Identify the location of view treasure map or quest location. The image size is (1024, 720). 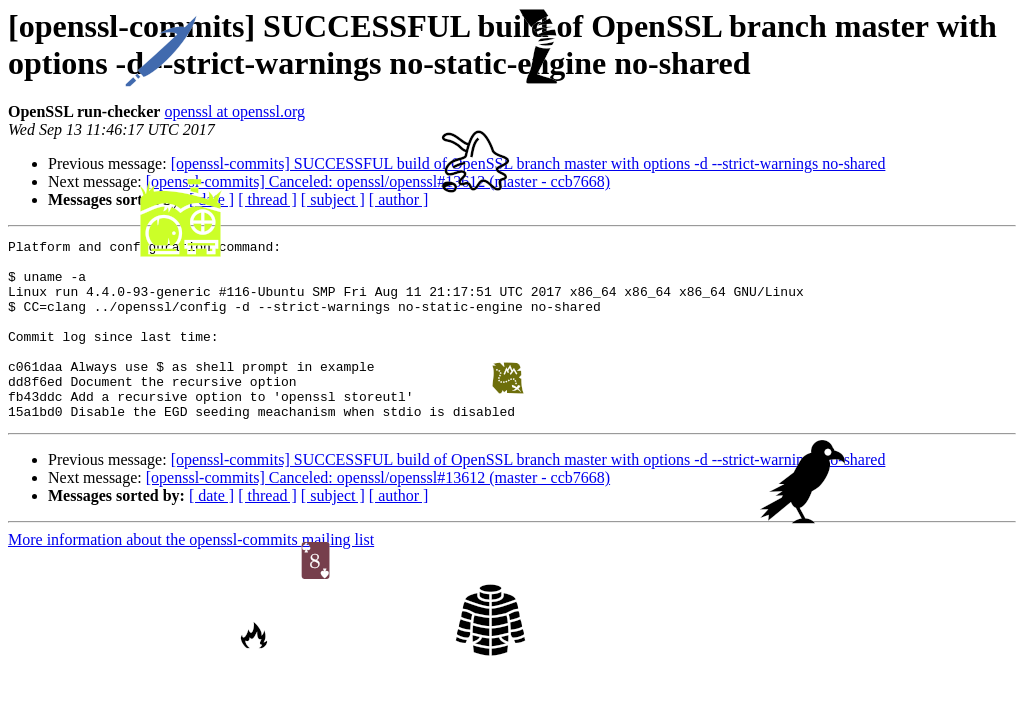
(508, 378).